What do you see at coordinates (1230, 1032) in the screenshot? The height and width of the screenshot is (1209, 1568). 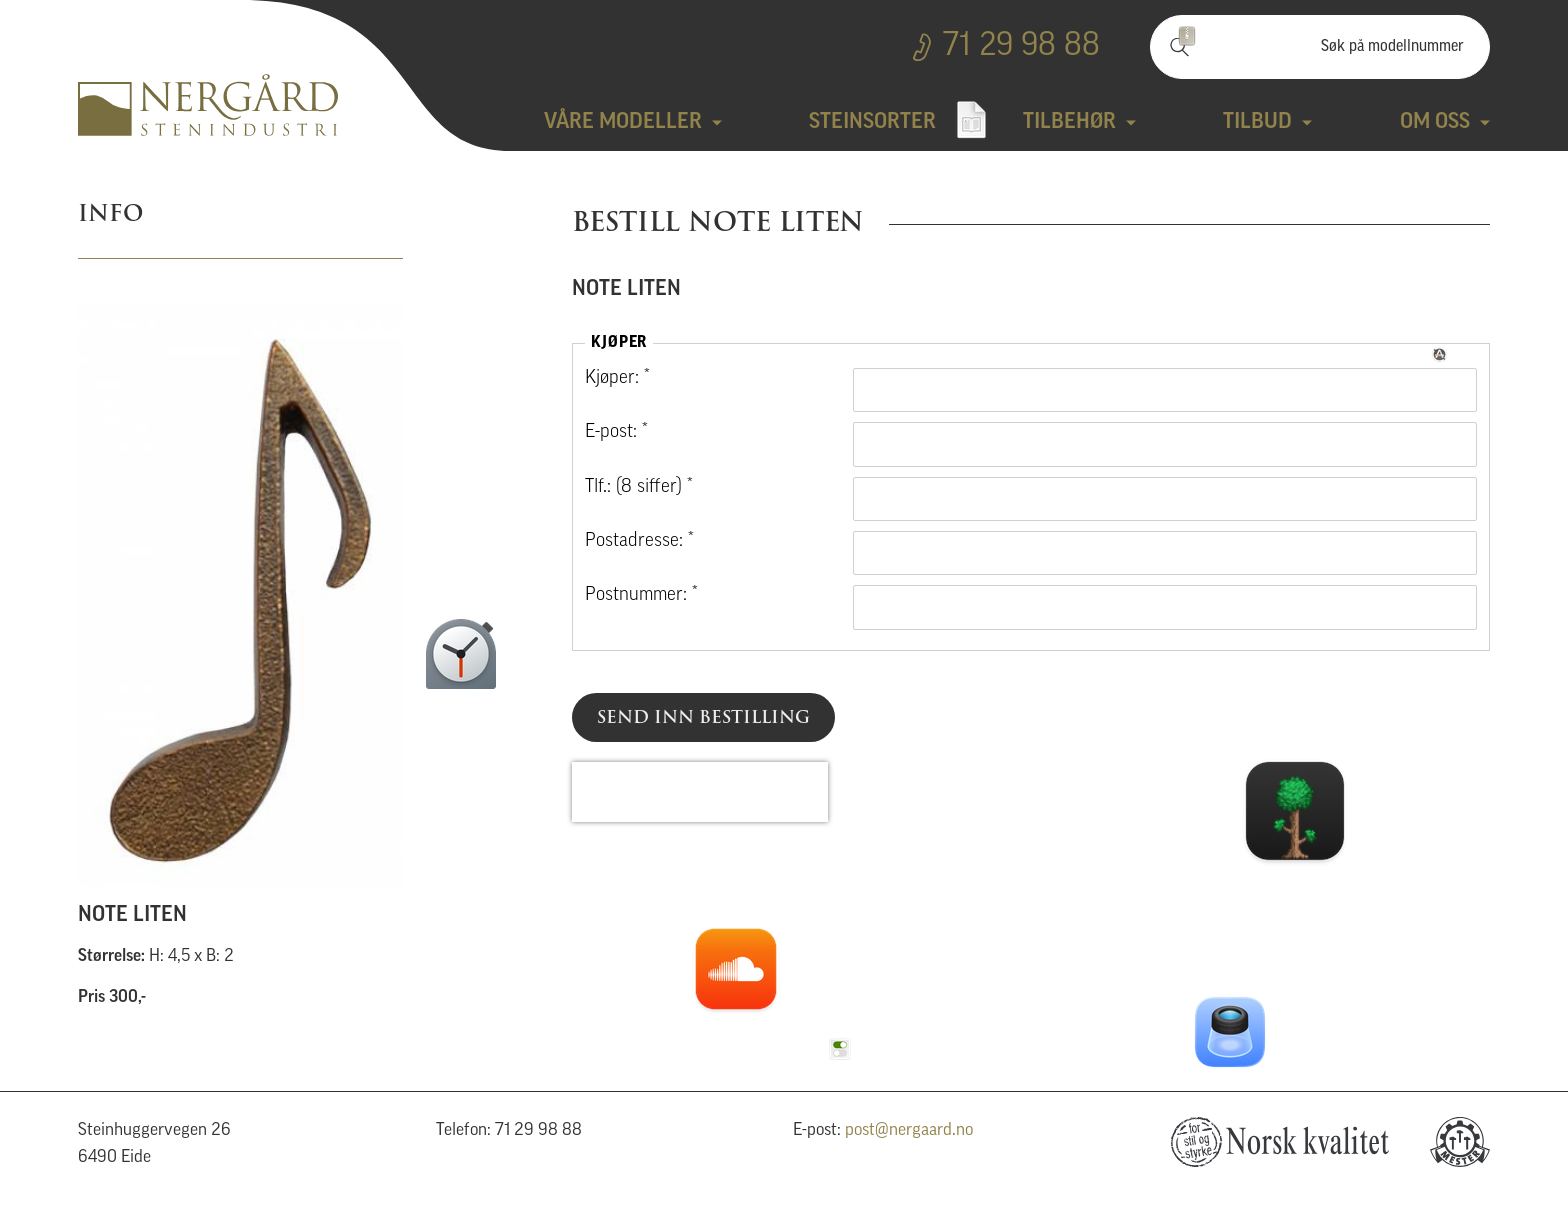 I see `open eye of gnome image viewer` at bounding box center [1230, 1032].